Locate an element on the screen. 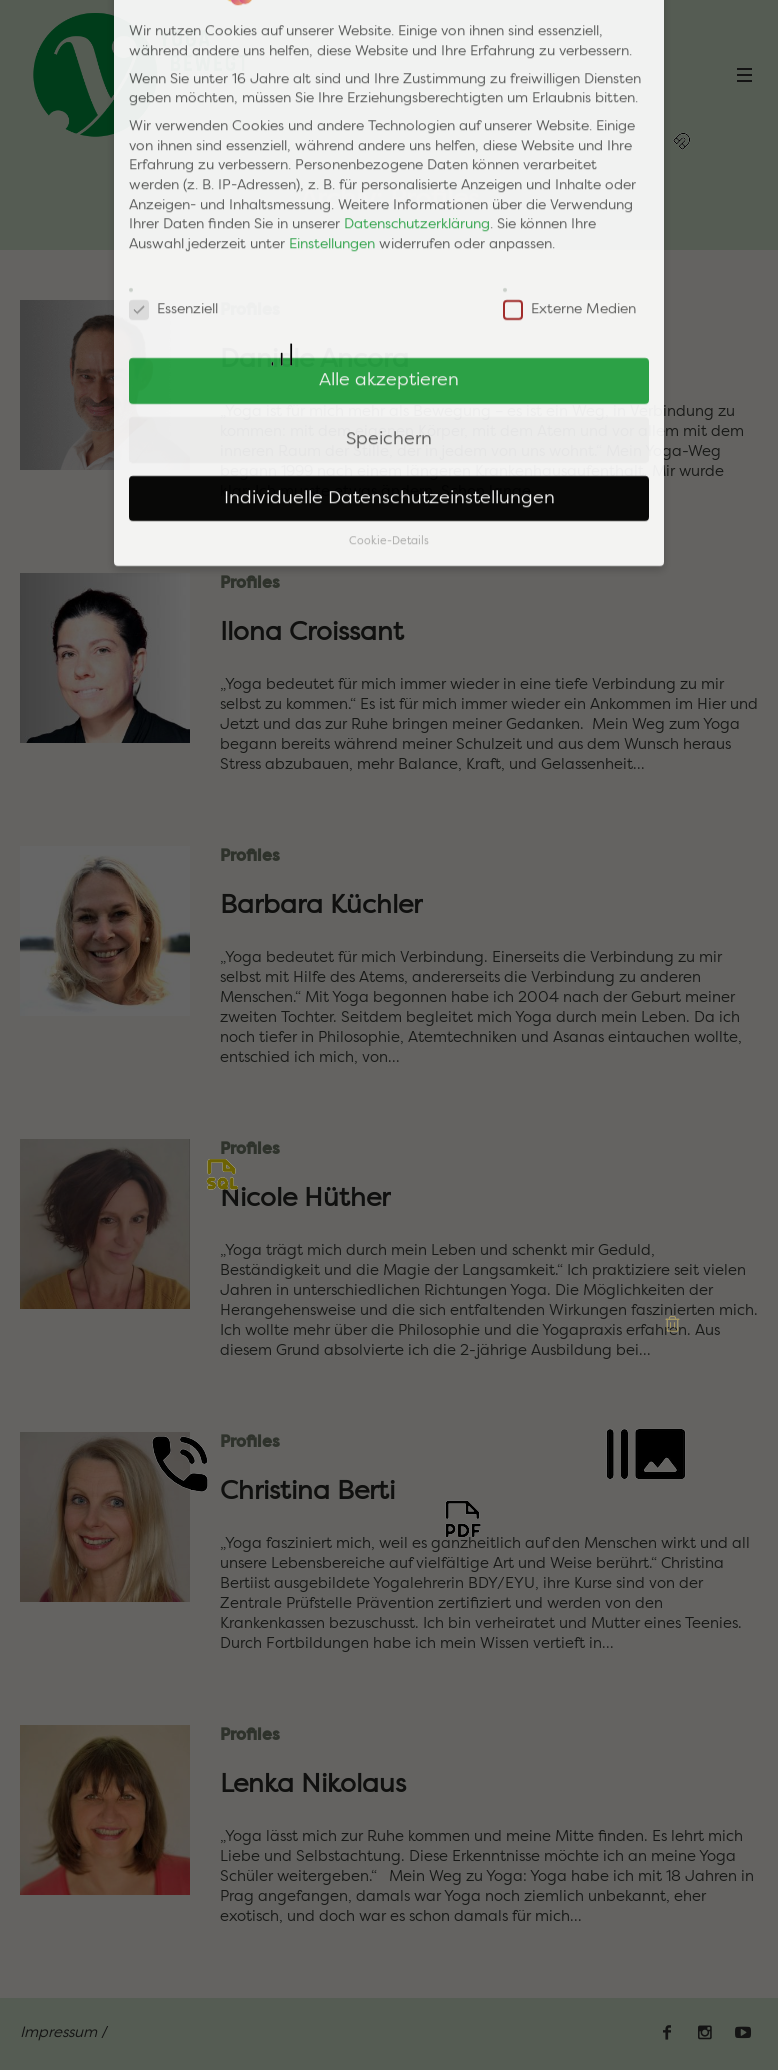 The width and height of the screenshot is (778, 2070). activate magnetic snap or alignment is located at coordinates (682, 141).